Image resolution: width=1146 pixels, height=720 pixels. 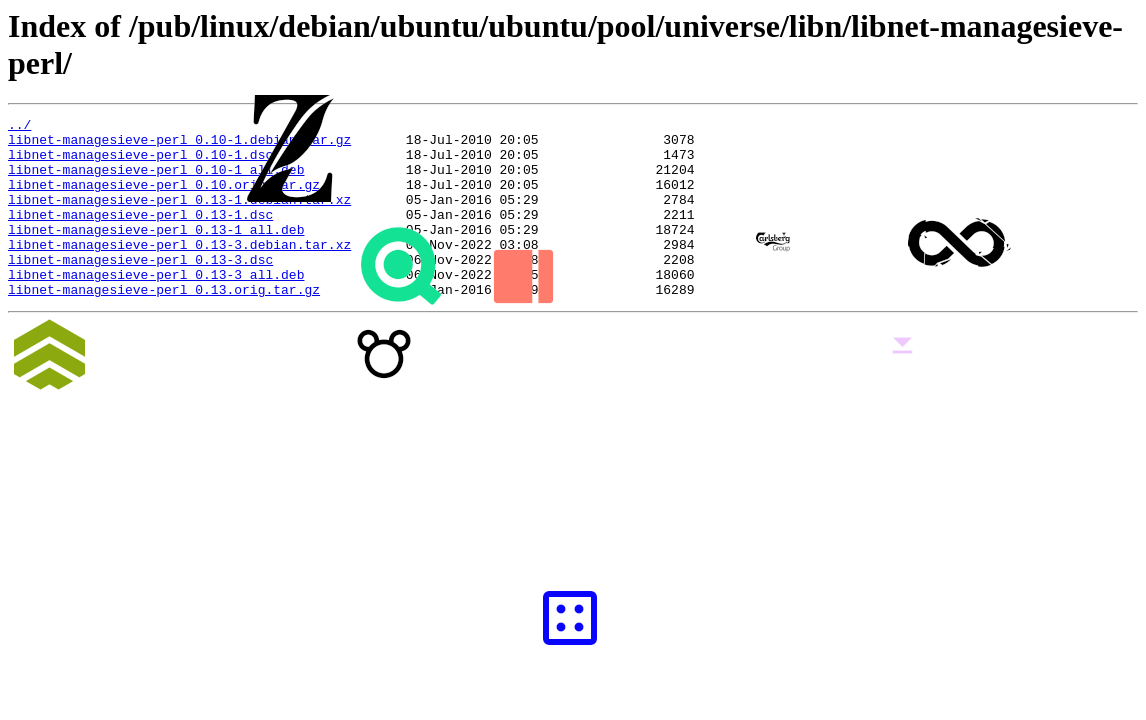 What do you see at coordinates (773, 242) in the screenshot?
I see `Carlsberg Group company logo` at bounding box center [773, 242].